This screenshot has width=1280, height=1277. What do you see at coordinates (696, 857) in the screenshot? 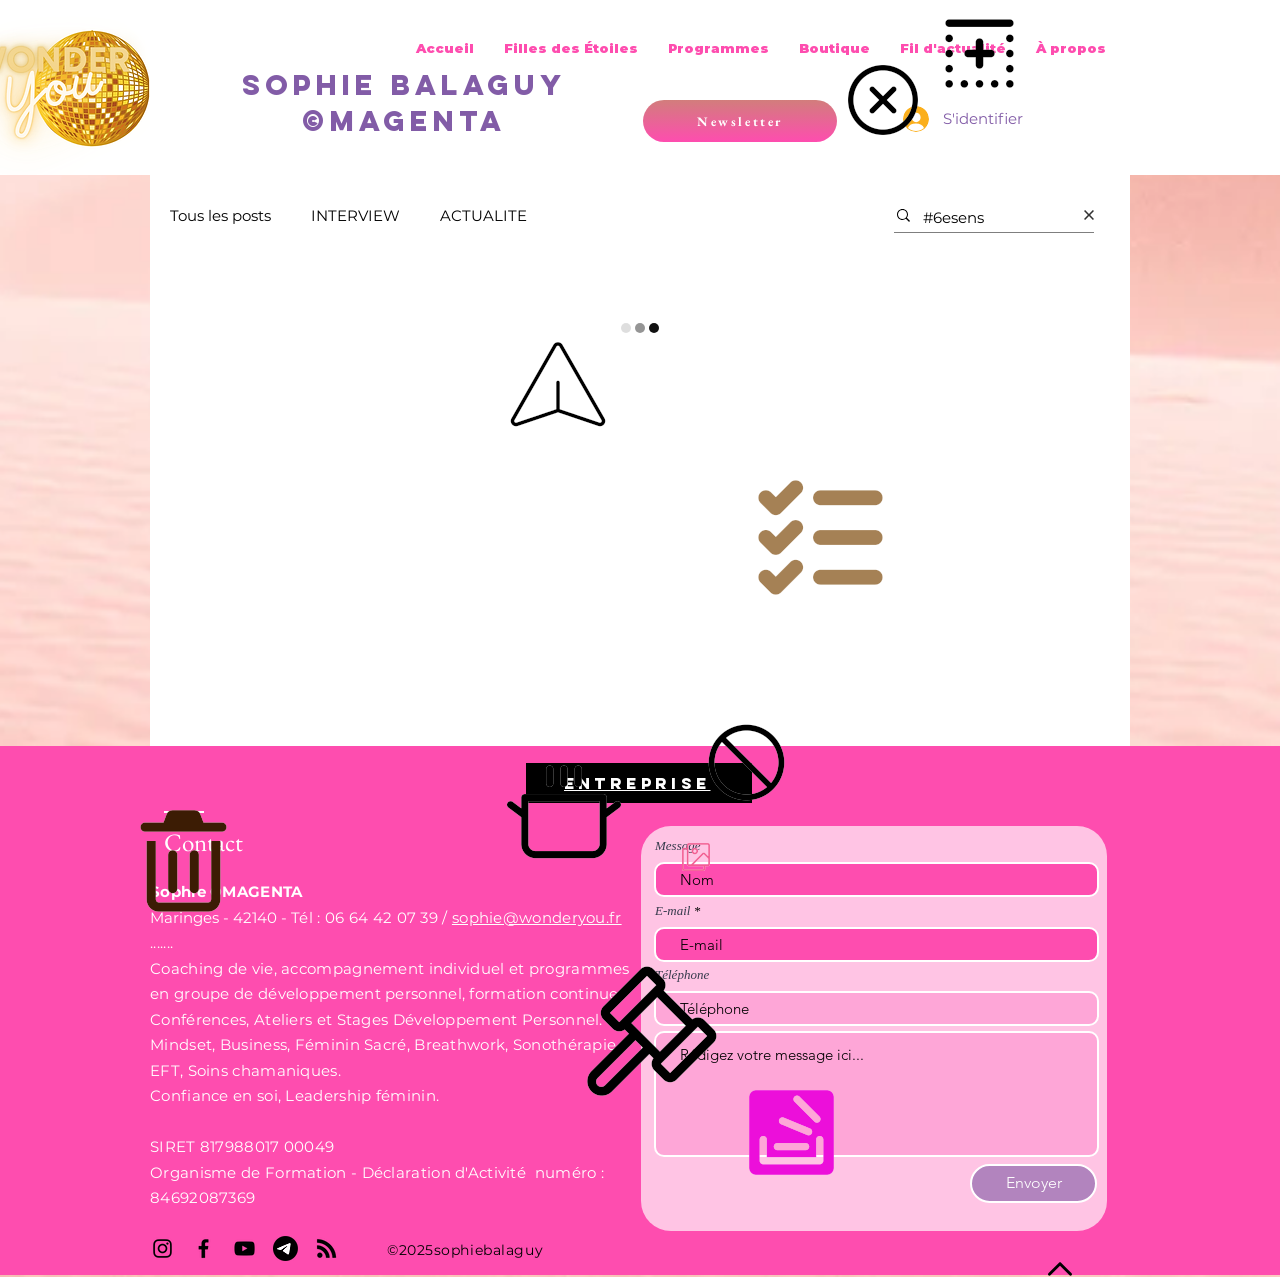
I see `view photo gallery` at bounding box center [696, 857].